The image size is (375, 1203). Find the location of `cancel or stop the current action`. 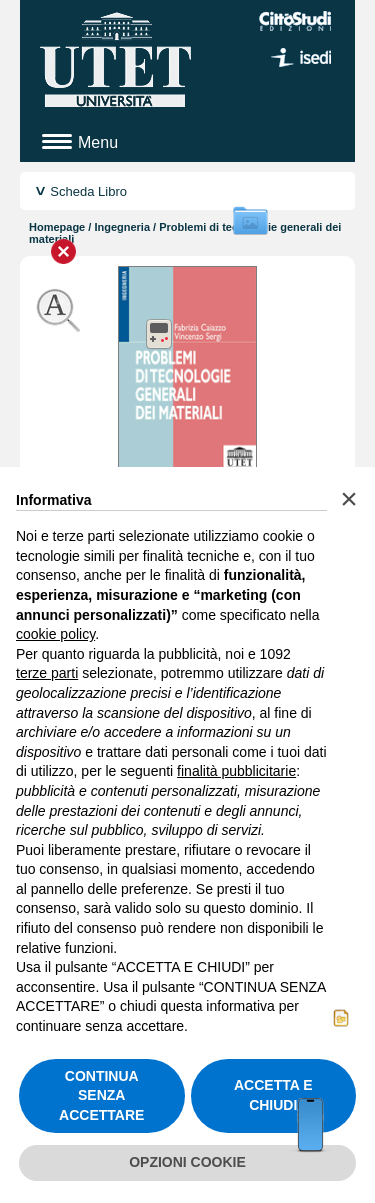

cancel or stop the current action is located at coordinates (63, 251).